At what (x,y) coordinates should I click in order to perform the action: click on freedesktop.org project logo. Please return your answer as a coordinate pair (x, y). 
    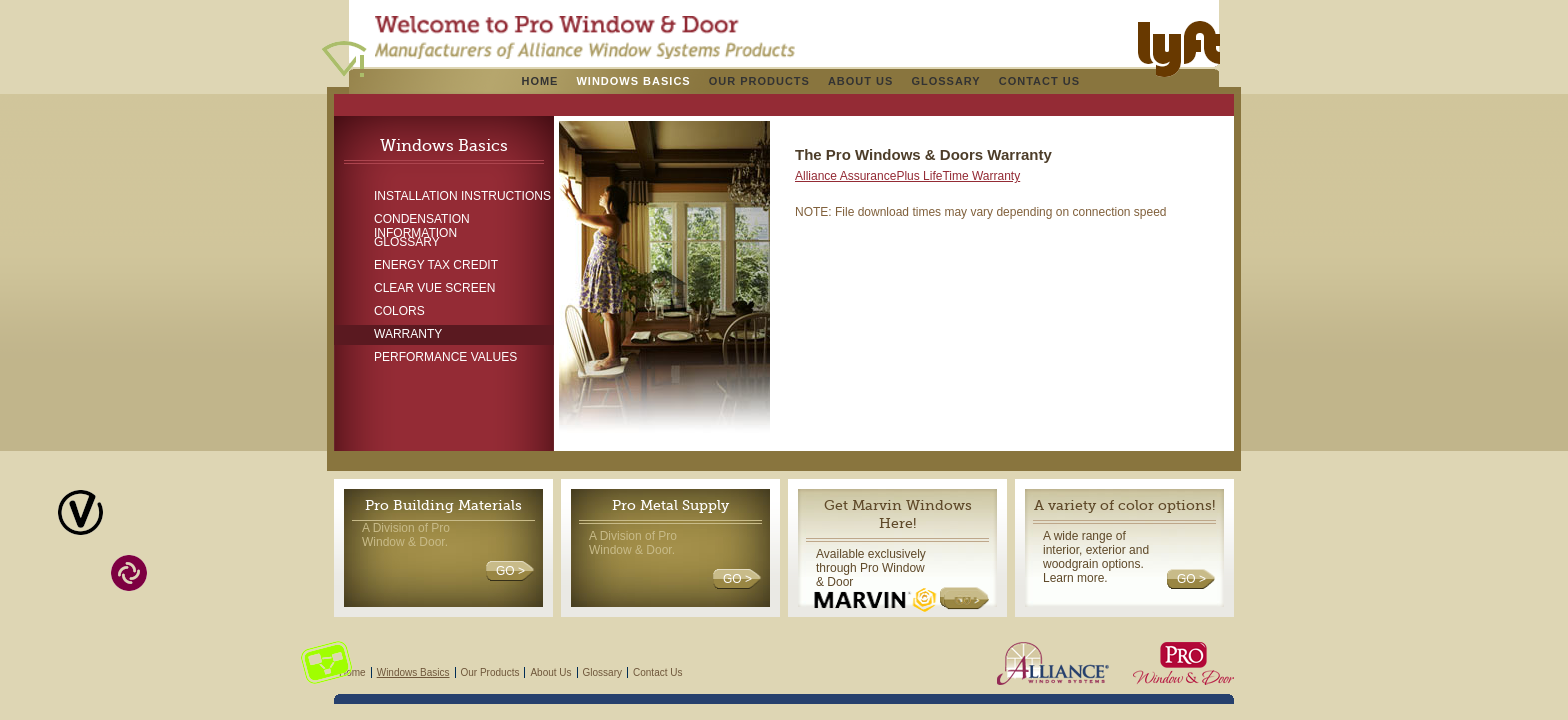
    Looking at the image, I should click on (326, 662).